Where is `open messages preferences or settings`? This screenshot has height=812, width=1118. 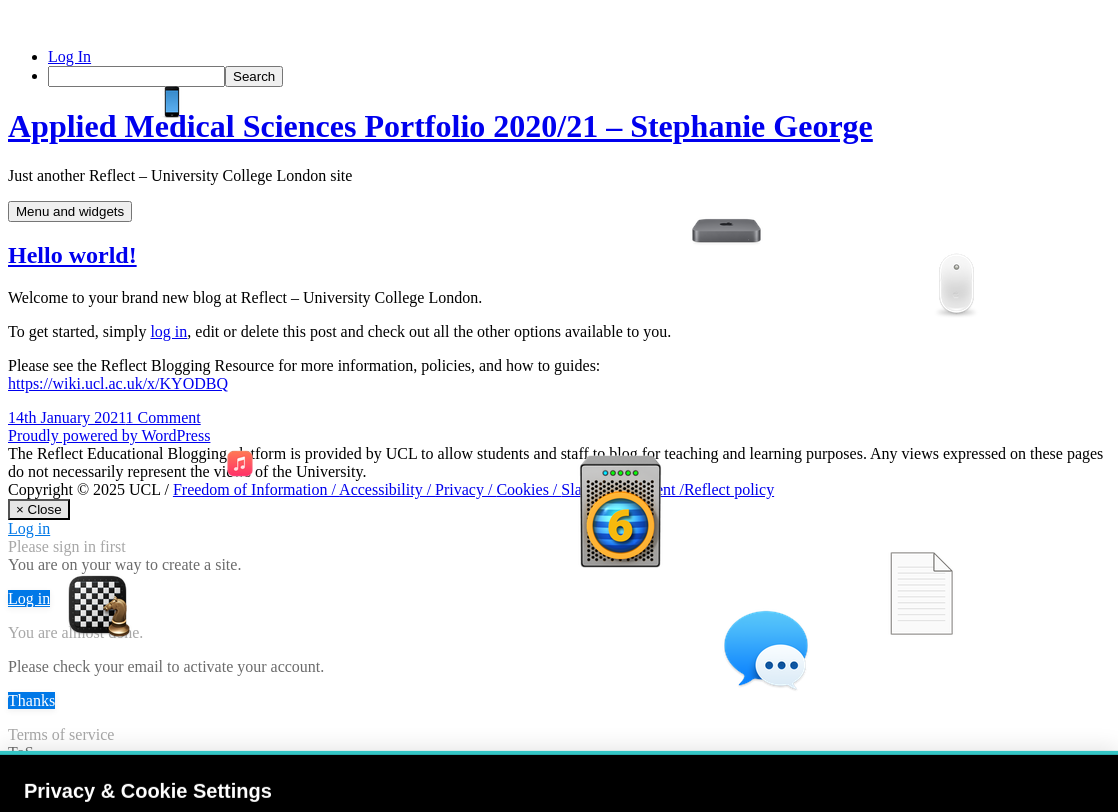 open messages preferences or settings is located at coordinates (766, 649).